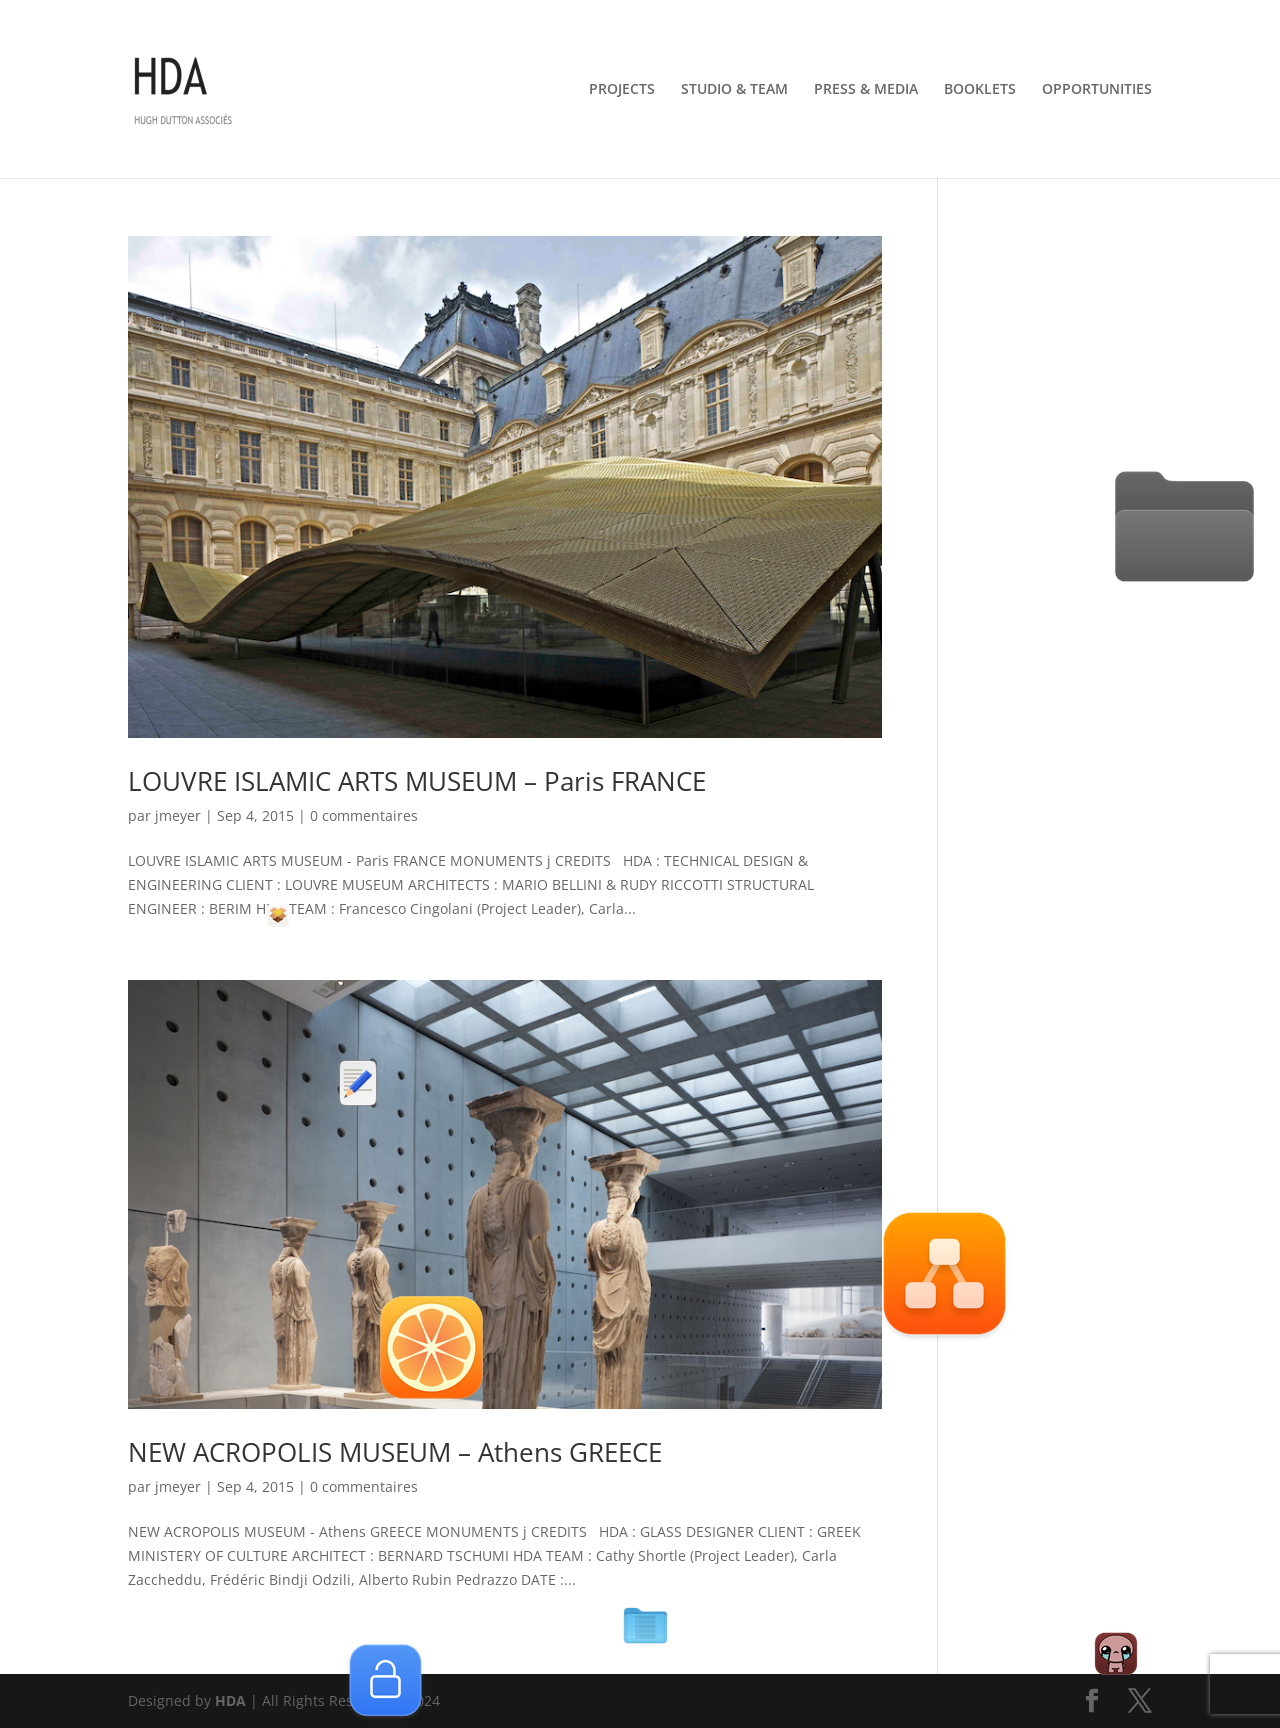  I want to click on launch the binding of isaac: rebirth game, so click(1116, 1653).